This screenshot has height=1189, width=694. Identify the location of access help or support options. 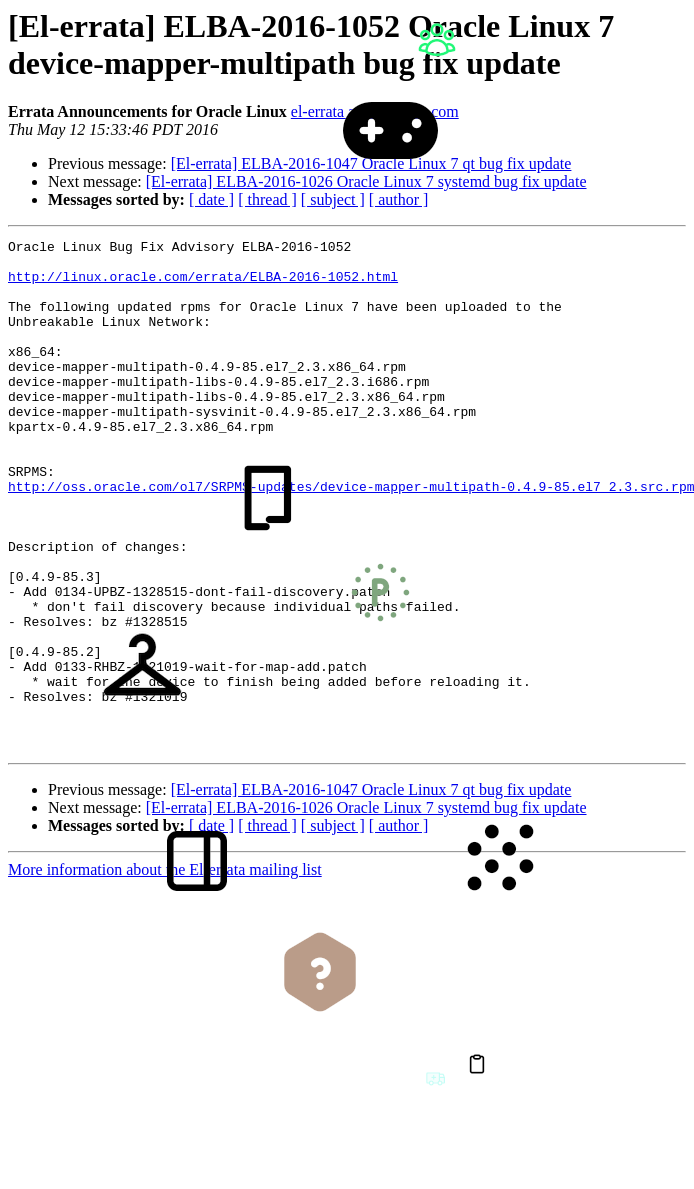
(320, 972).